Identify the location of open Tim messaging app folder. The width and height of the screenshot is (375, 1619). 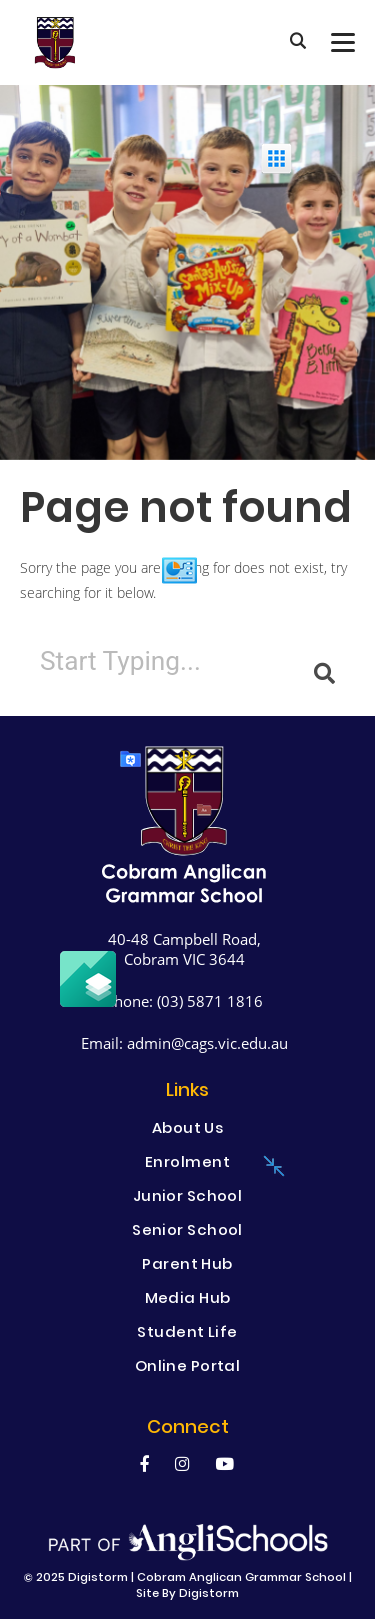
(130, 759).